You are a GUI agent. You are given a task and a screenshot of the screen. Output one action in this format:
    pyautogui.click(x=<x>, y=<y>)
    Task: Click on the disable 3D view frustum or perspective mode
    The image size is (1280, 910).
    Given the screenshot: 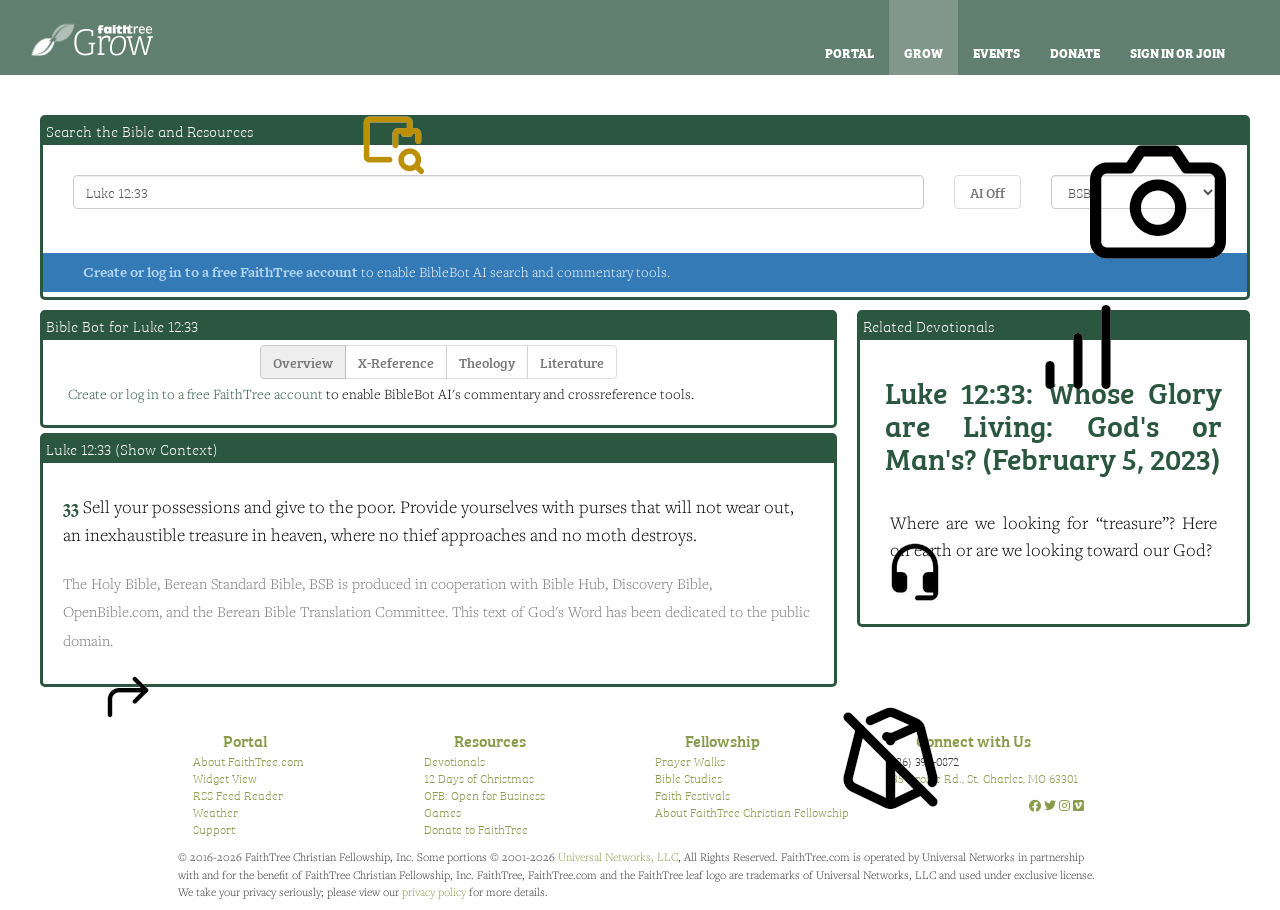 What is the action you would take?
    pyautogui.click(x=890, y=759)
    